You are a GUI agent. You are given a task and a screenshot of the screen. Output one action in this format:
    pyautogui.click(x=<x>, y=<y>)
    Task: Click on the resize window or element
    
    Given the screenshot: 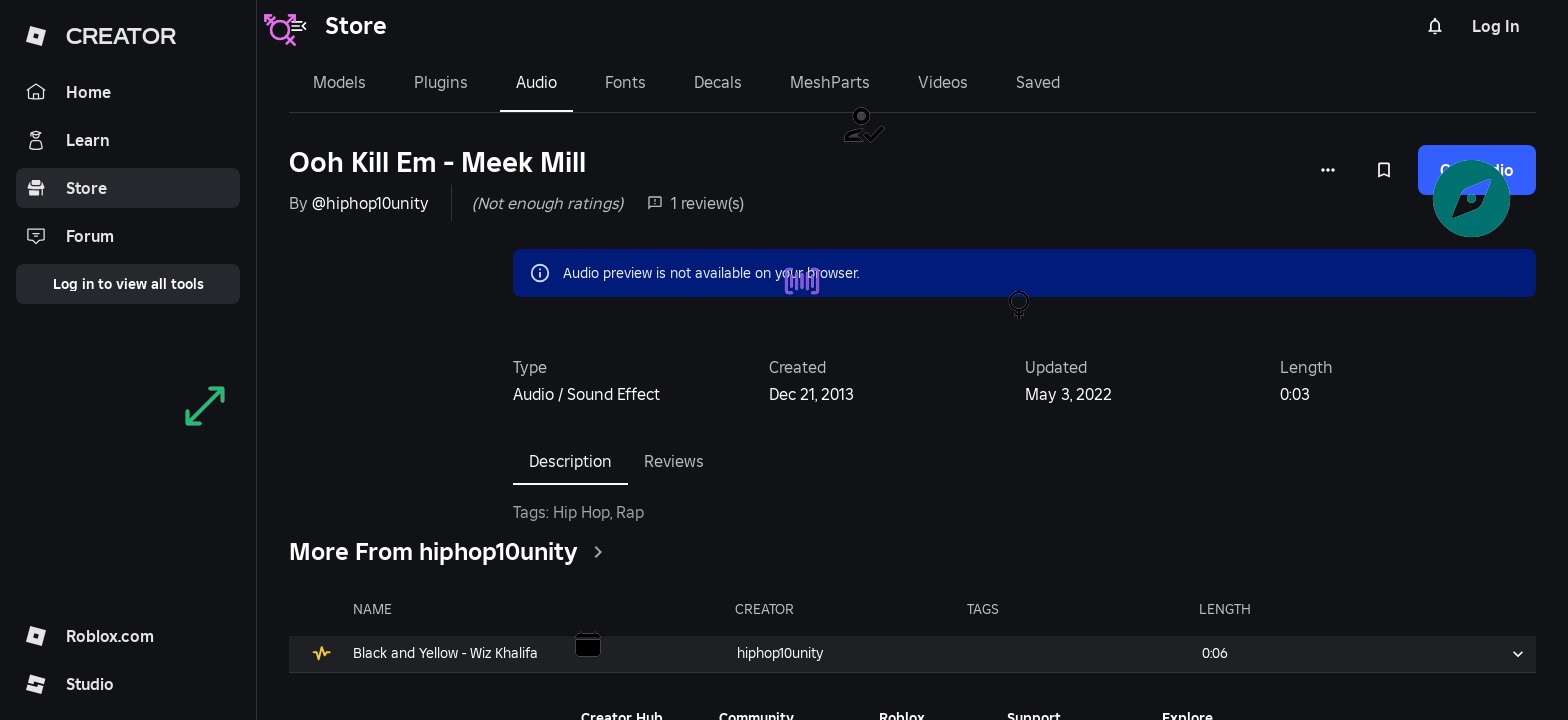 What is the action you would take?
    pyautogui.click(x=205, y=406)
    